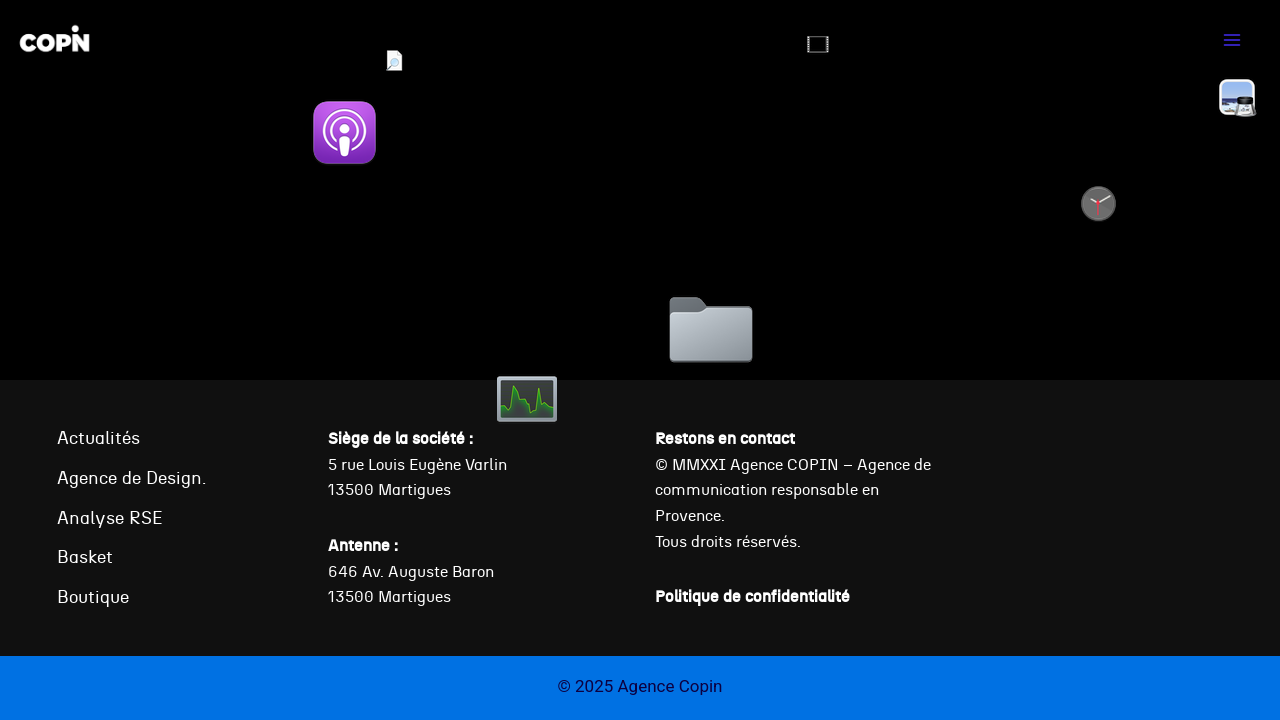 The width and height of the screenshot is (1280, 720). I want to click on open task manager to view system performance, so click(527, 399).